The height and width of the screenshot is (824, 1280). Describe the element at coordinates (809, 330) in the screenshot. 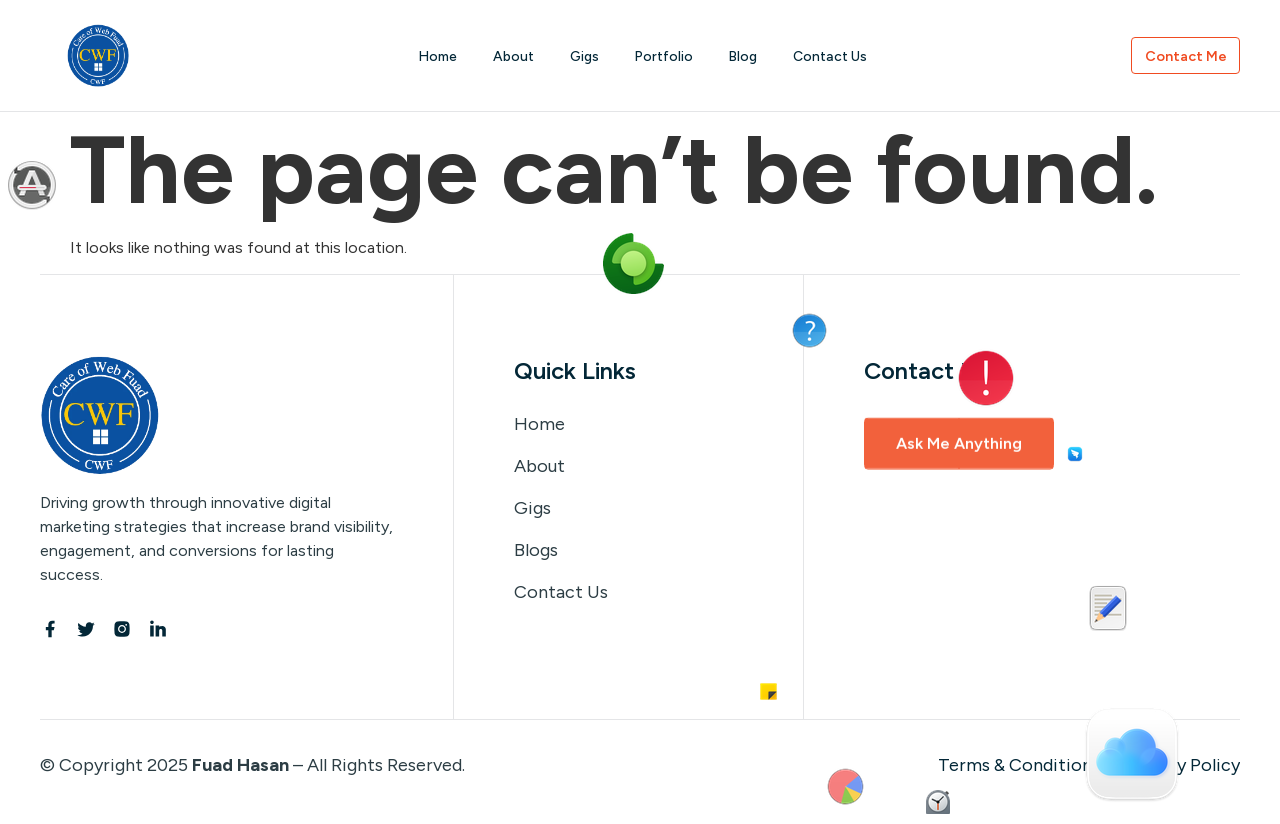

I see `access help documentation or support` at that location.